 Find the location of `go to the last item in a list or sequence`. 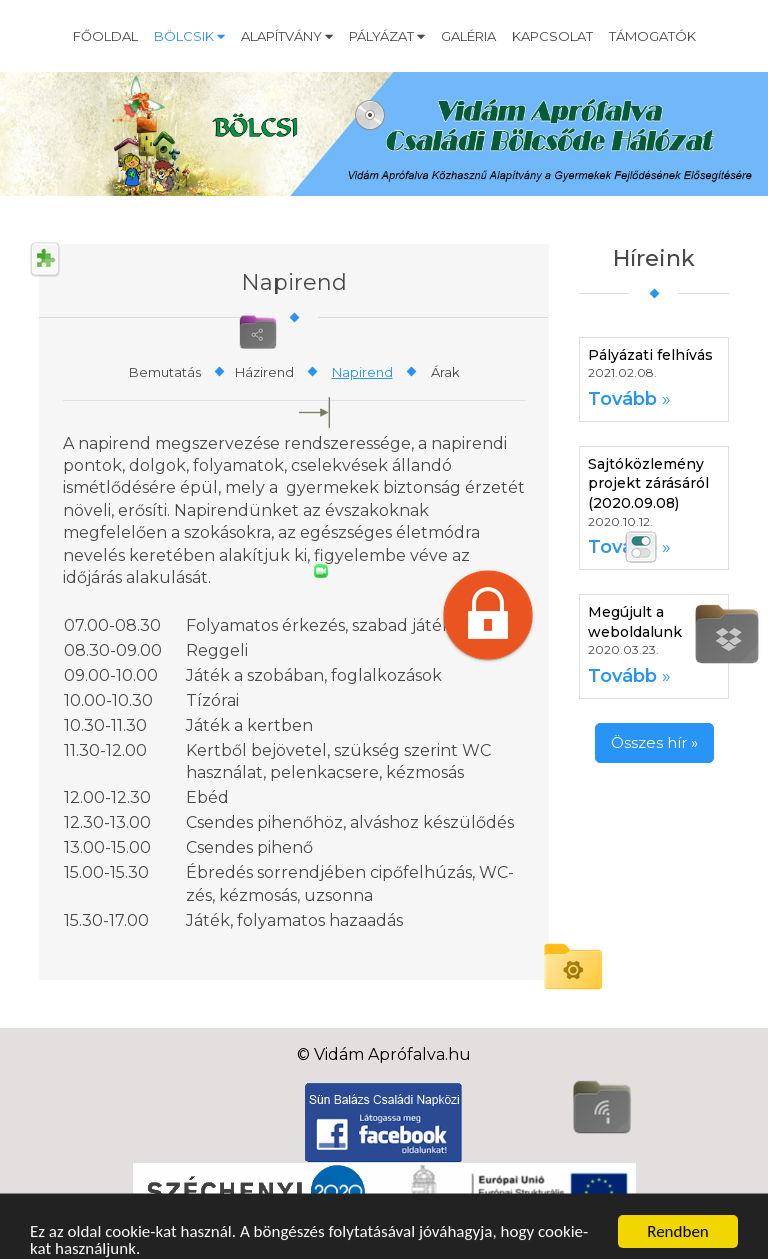

go to the last item in a list or sequence is located at coordinates (314, 412).